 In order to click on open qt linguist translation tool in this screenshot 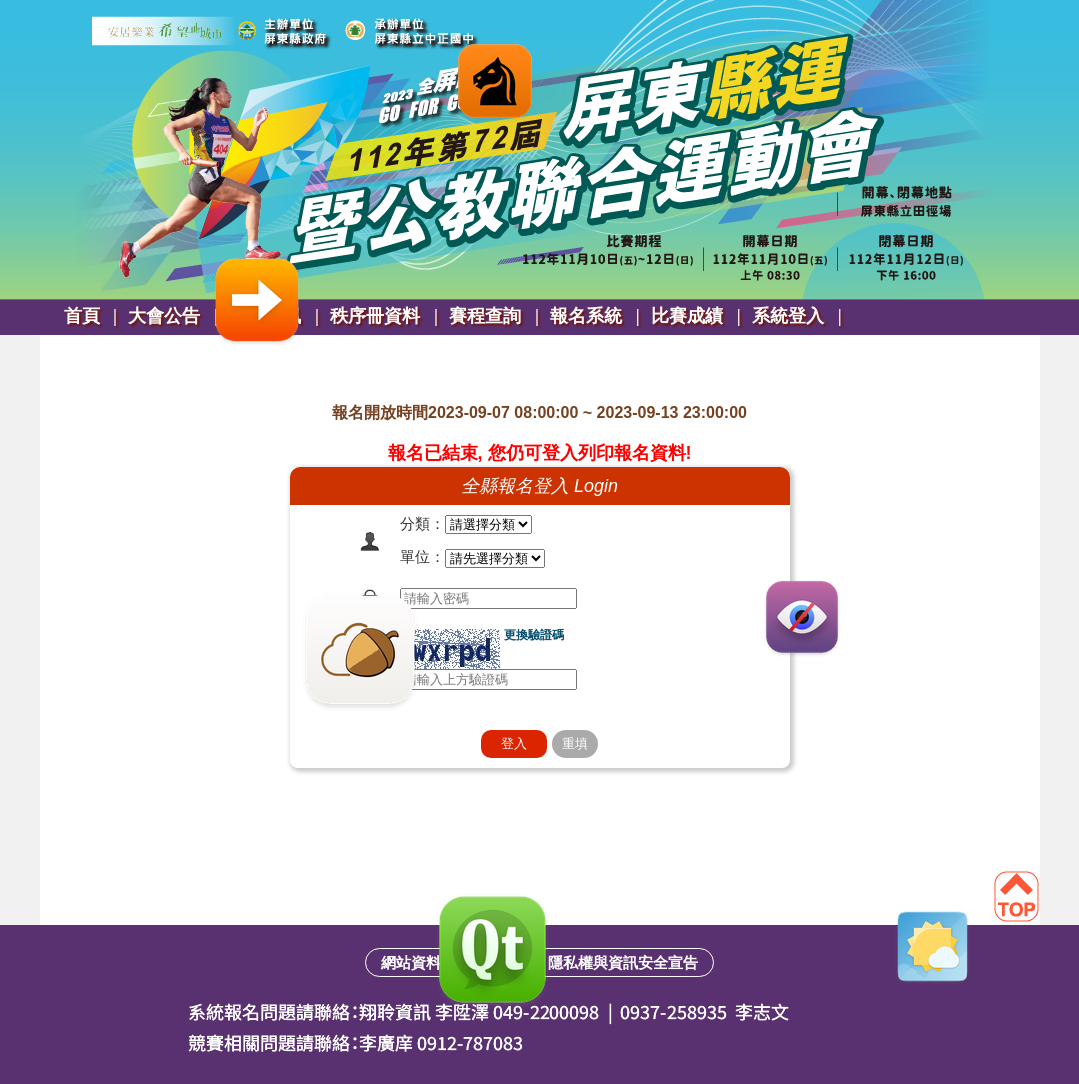, I will do `click(492, 949)`.